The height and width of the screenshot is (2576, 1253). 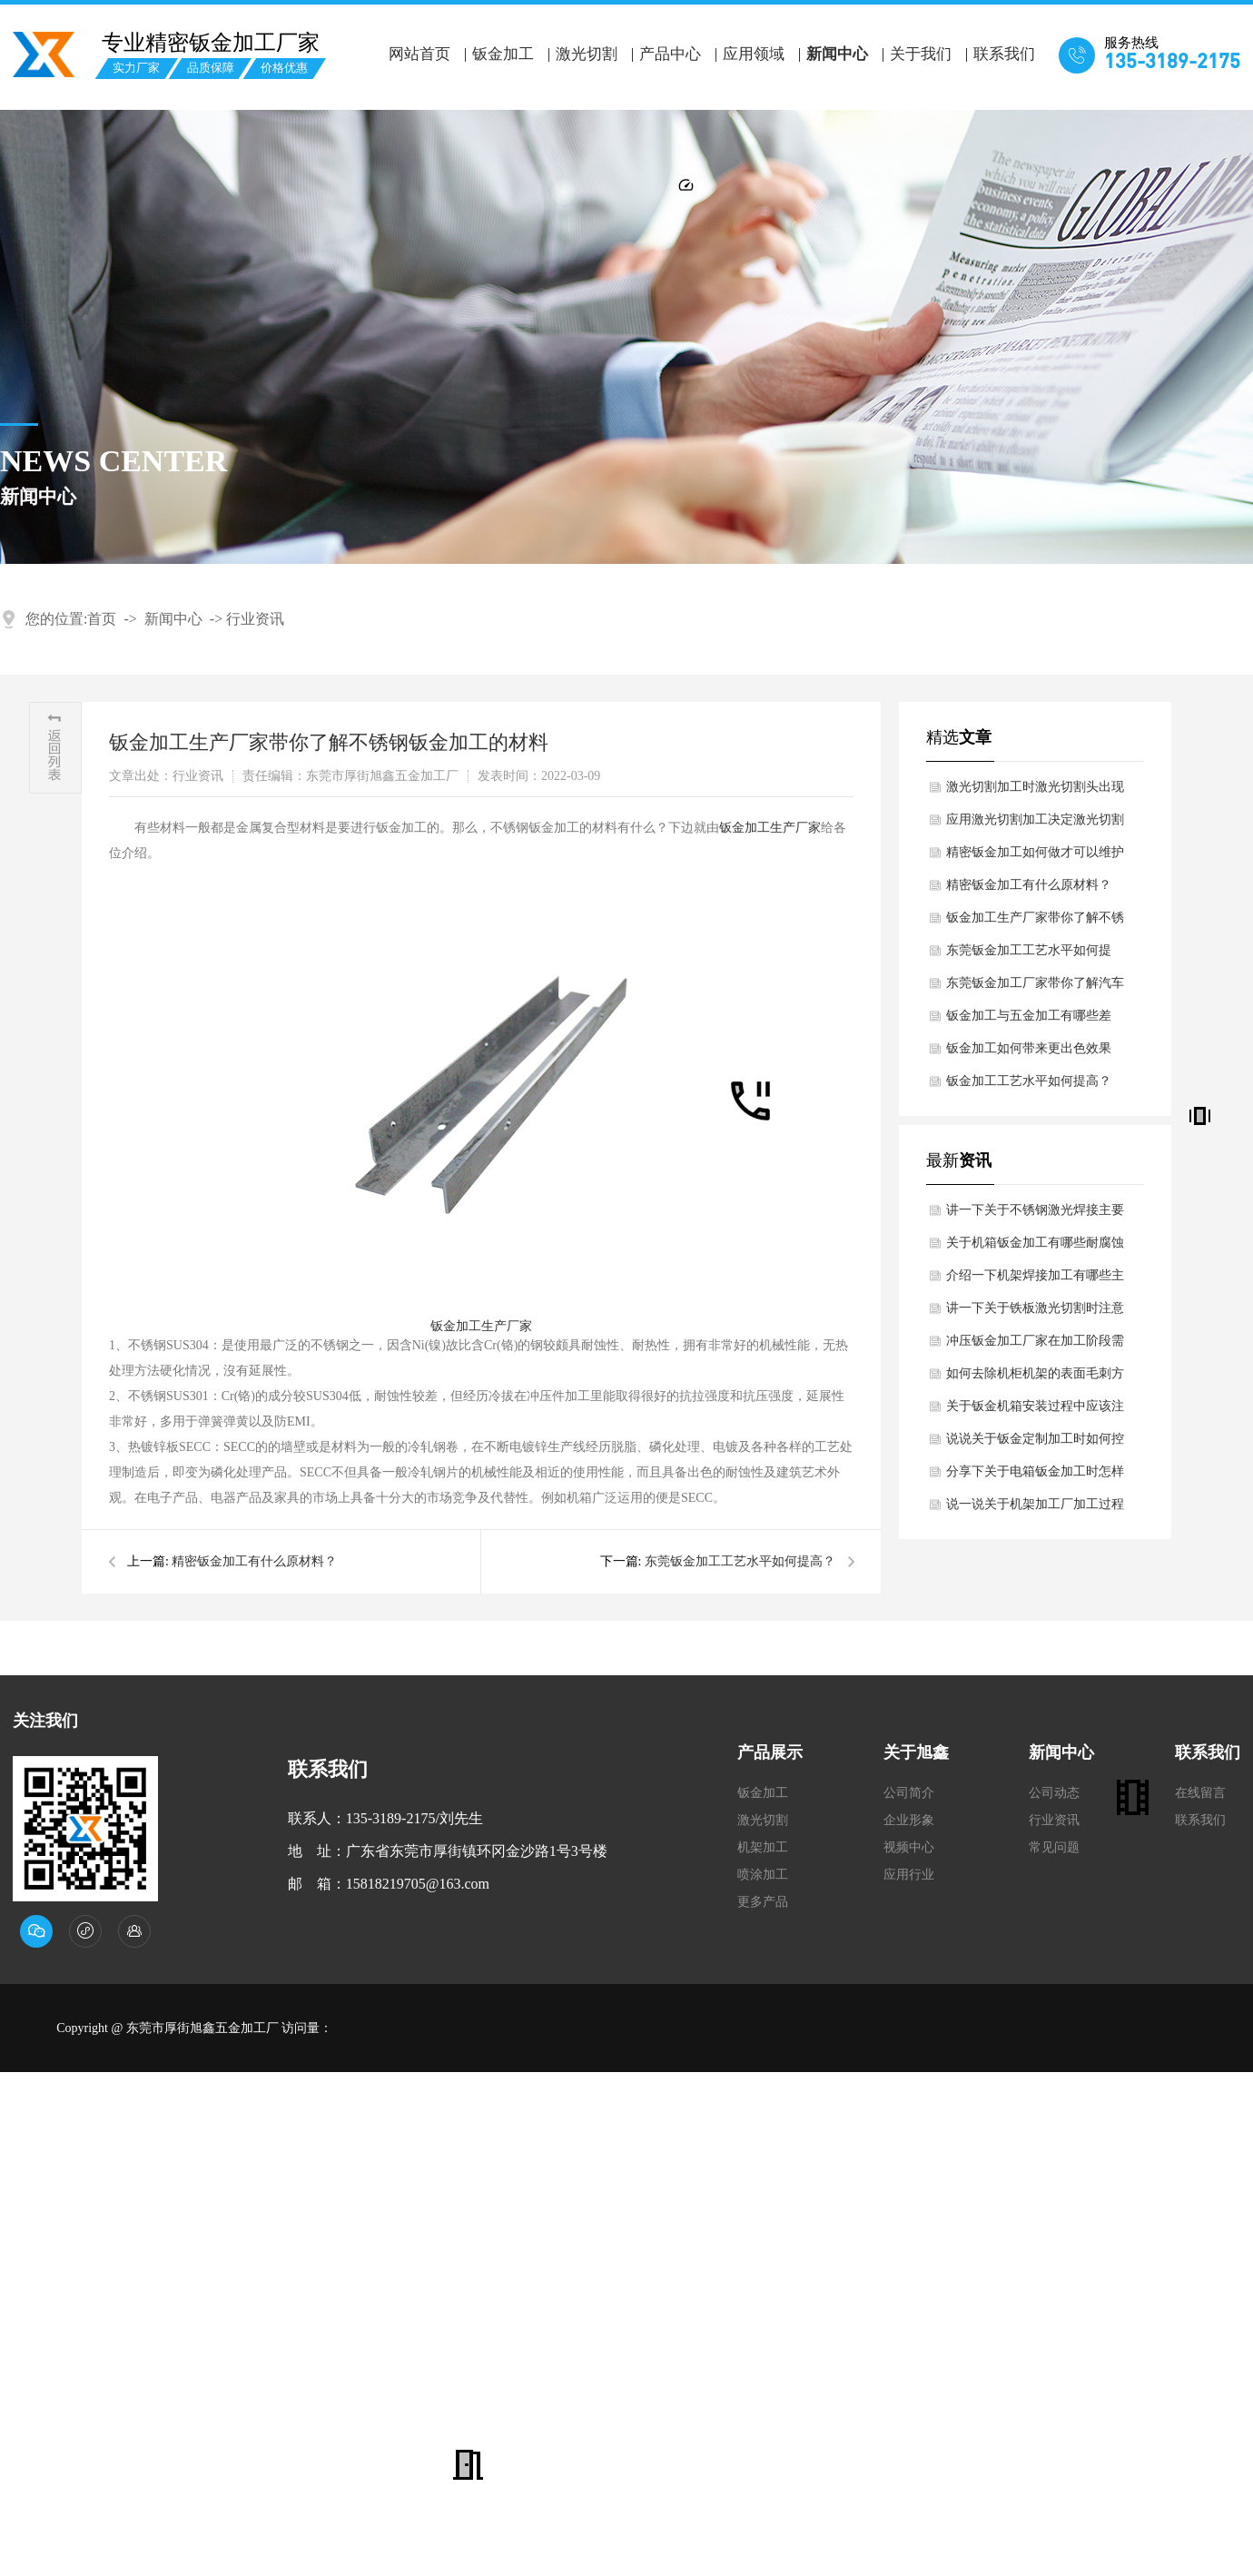 What do you see at coordinates (468, 2464) in the screenshot?
I see `enter or access a meeting room` at bounding box center [468, 2464].